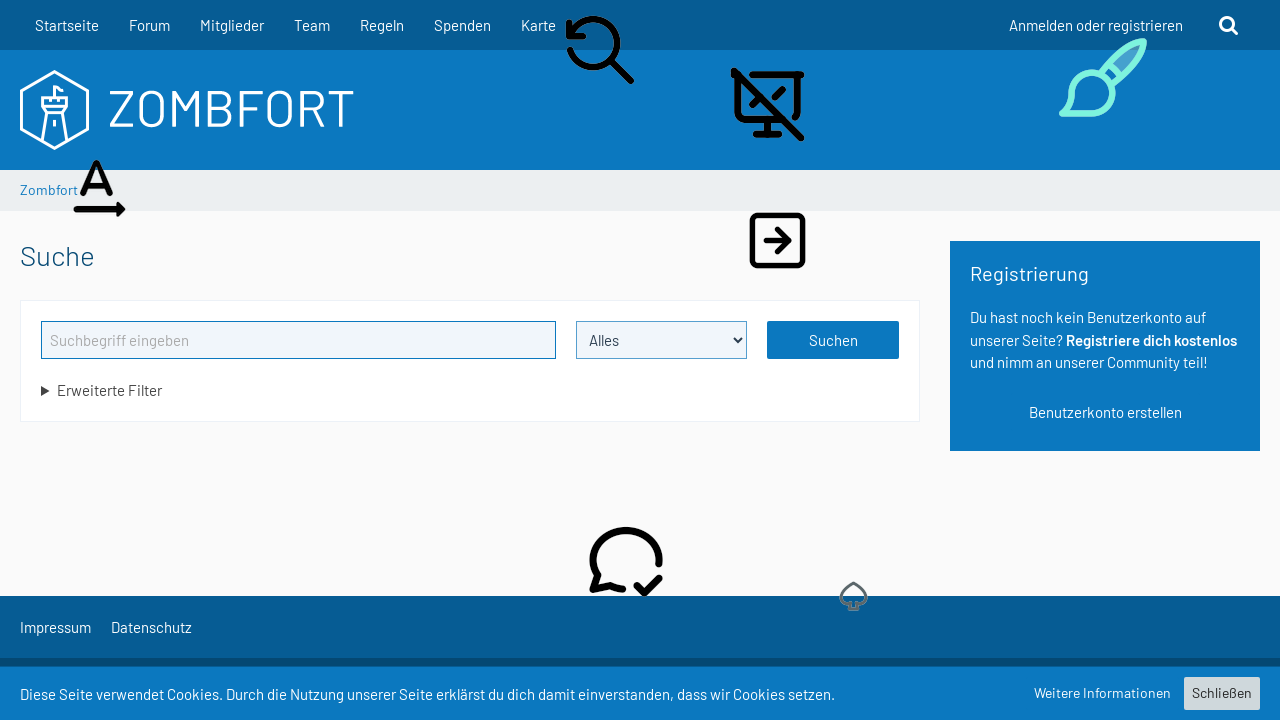 The height and width of the screenshot is (720, 1280). Describe the element at coordinates (96, 189) in the screenshot. I see `set text to horizontal orientation` at that location.